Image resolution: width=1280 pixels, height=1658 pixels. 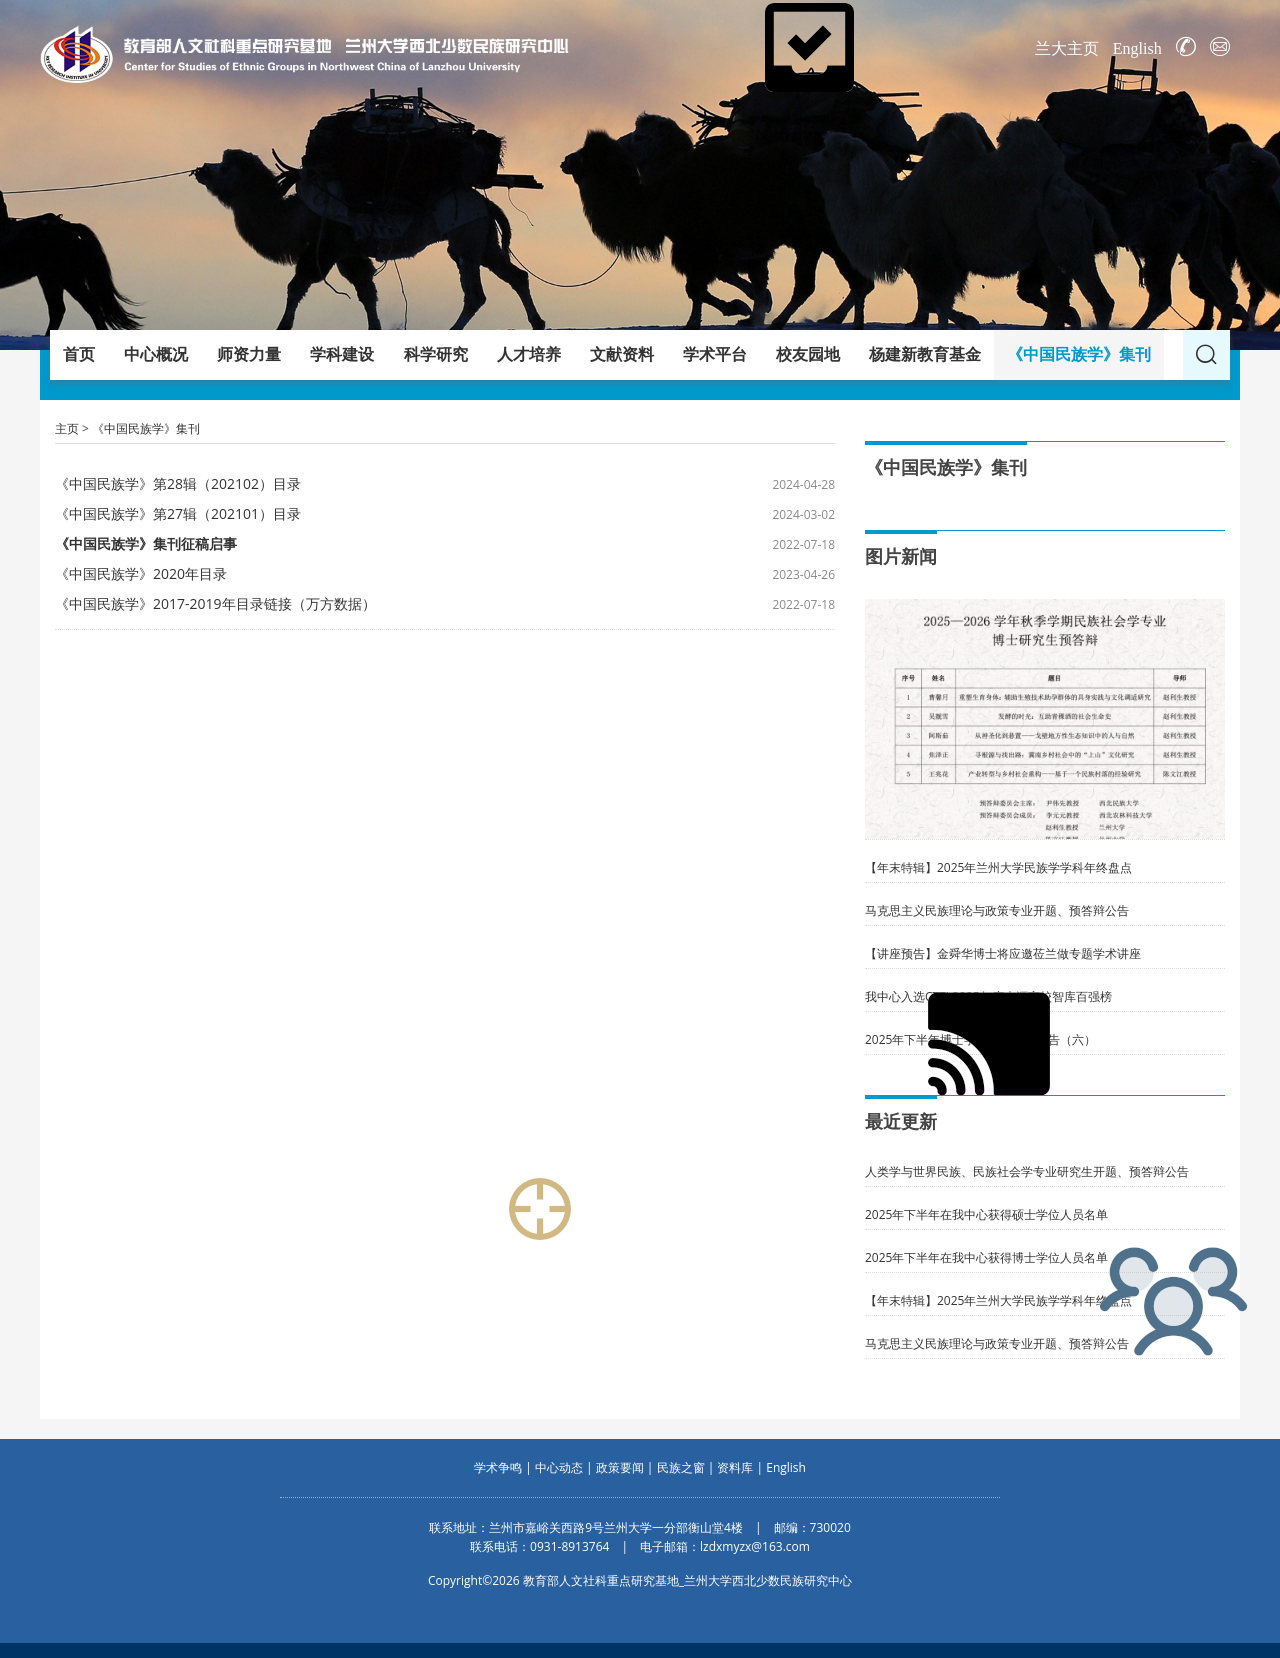 What do you see at coordinates (809, 47) in the screenshot?
I see `mark all inbox messages as read` at bounding box center [809, 47].